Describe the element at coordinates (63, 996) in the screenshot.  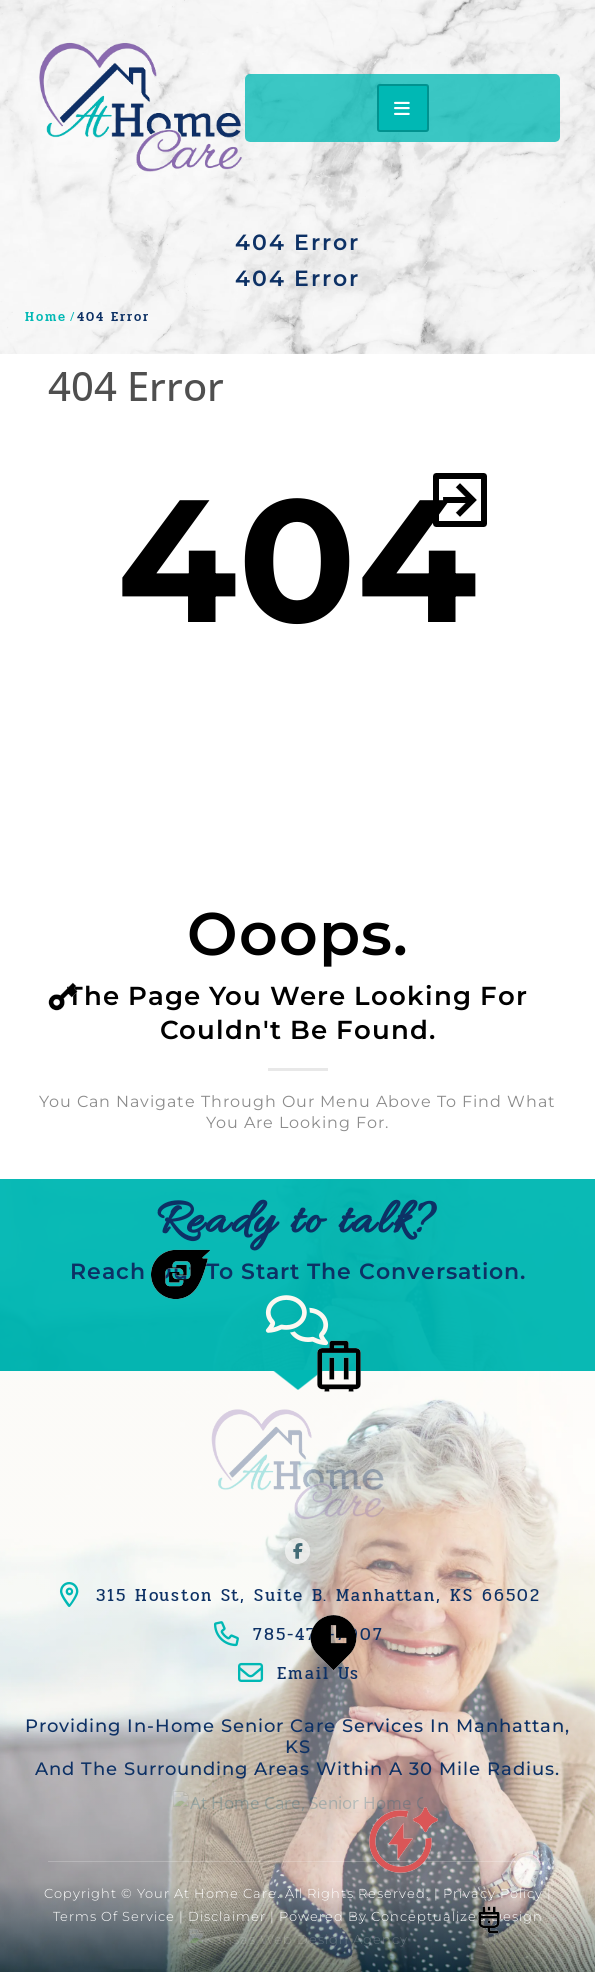
I see `access password or security settings` at that location.